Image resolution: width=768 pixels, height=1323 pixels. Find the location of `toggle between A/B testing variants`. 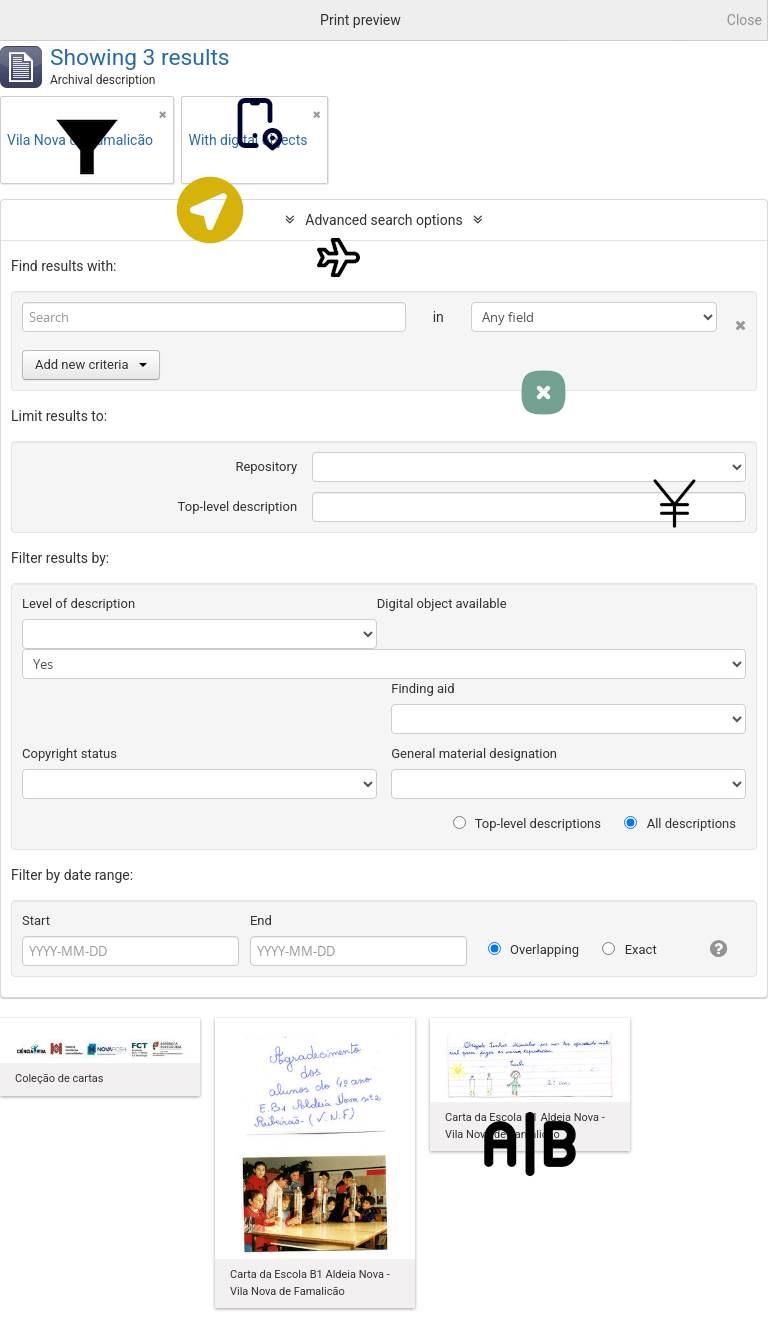

toggle between A/B testing variants is located at coordinates (530, 1144).